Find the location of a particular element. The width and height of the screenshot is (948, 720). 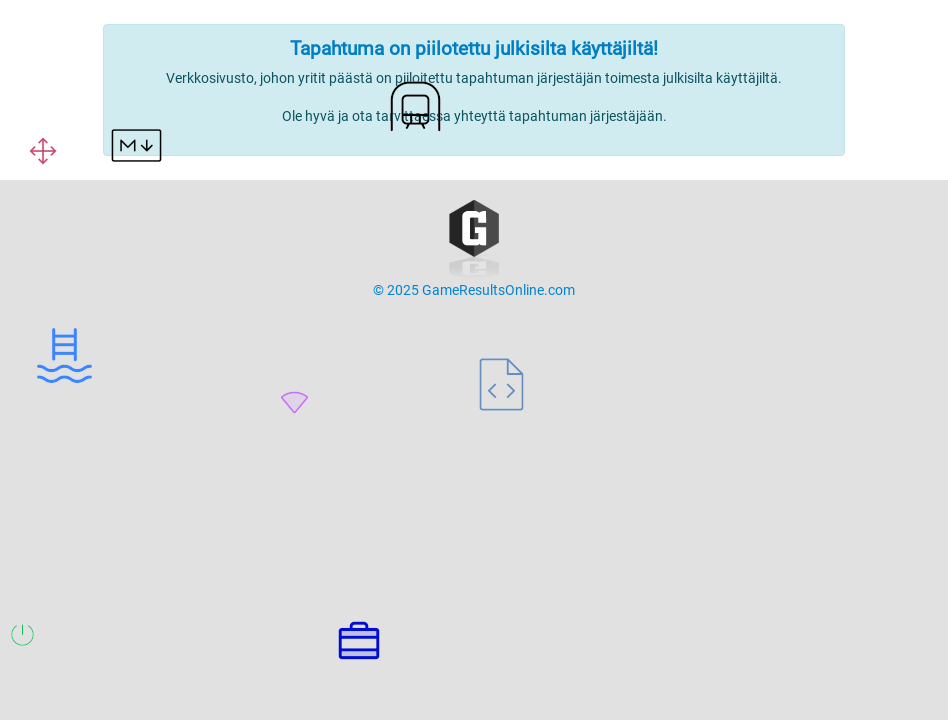

strong wifi signal connected is located at coordinates (294, 402).